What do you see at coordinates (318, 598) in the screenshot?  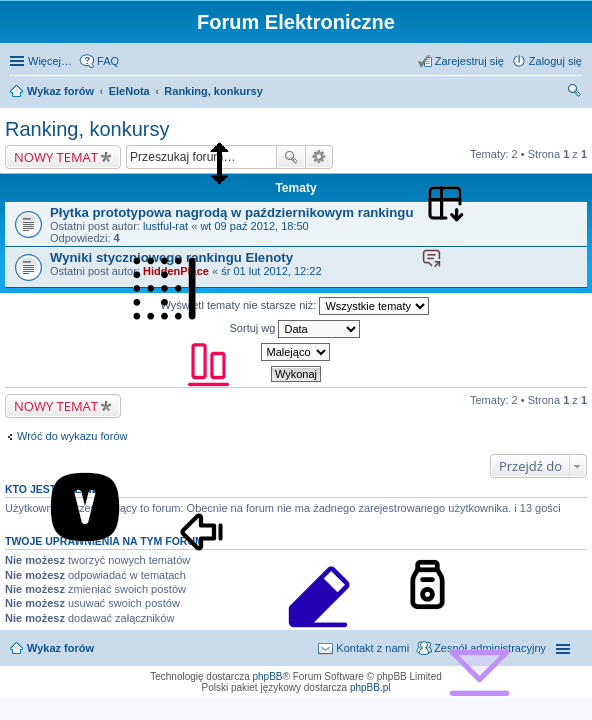 I see `edit text or content` at bounding box center [318, 598].